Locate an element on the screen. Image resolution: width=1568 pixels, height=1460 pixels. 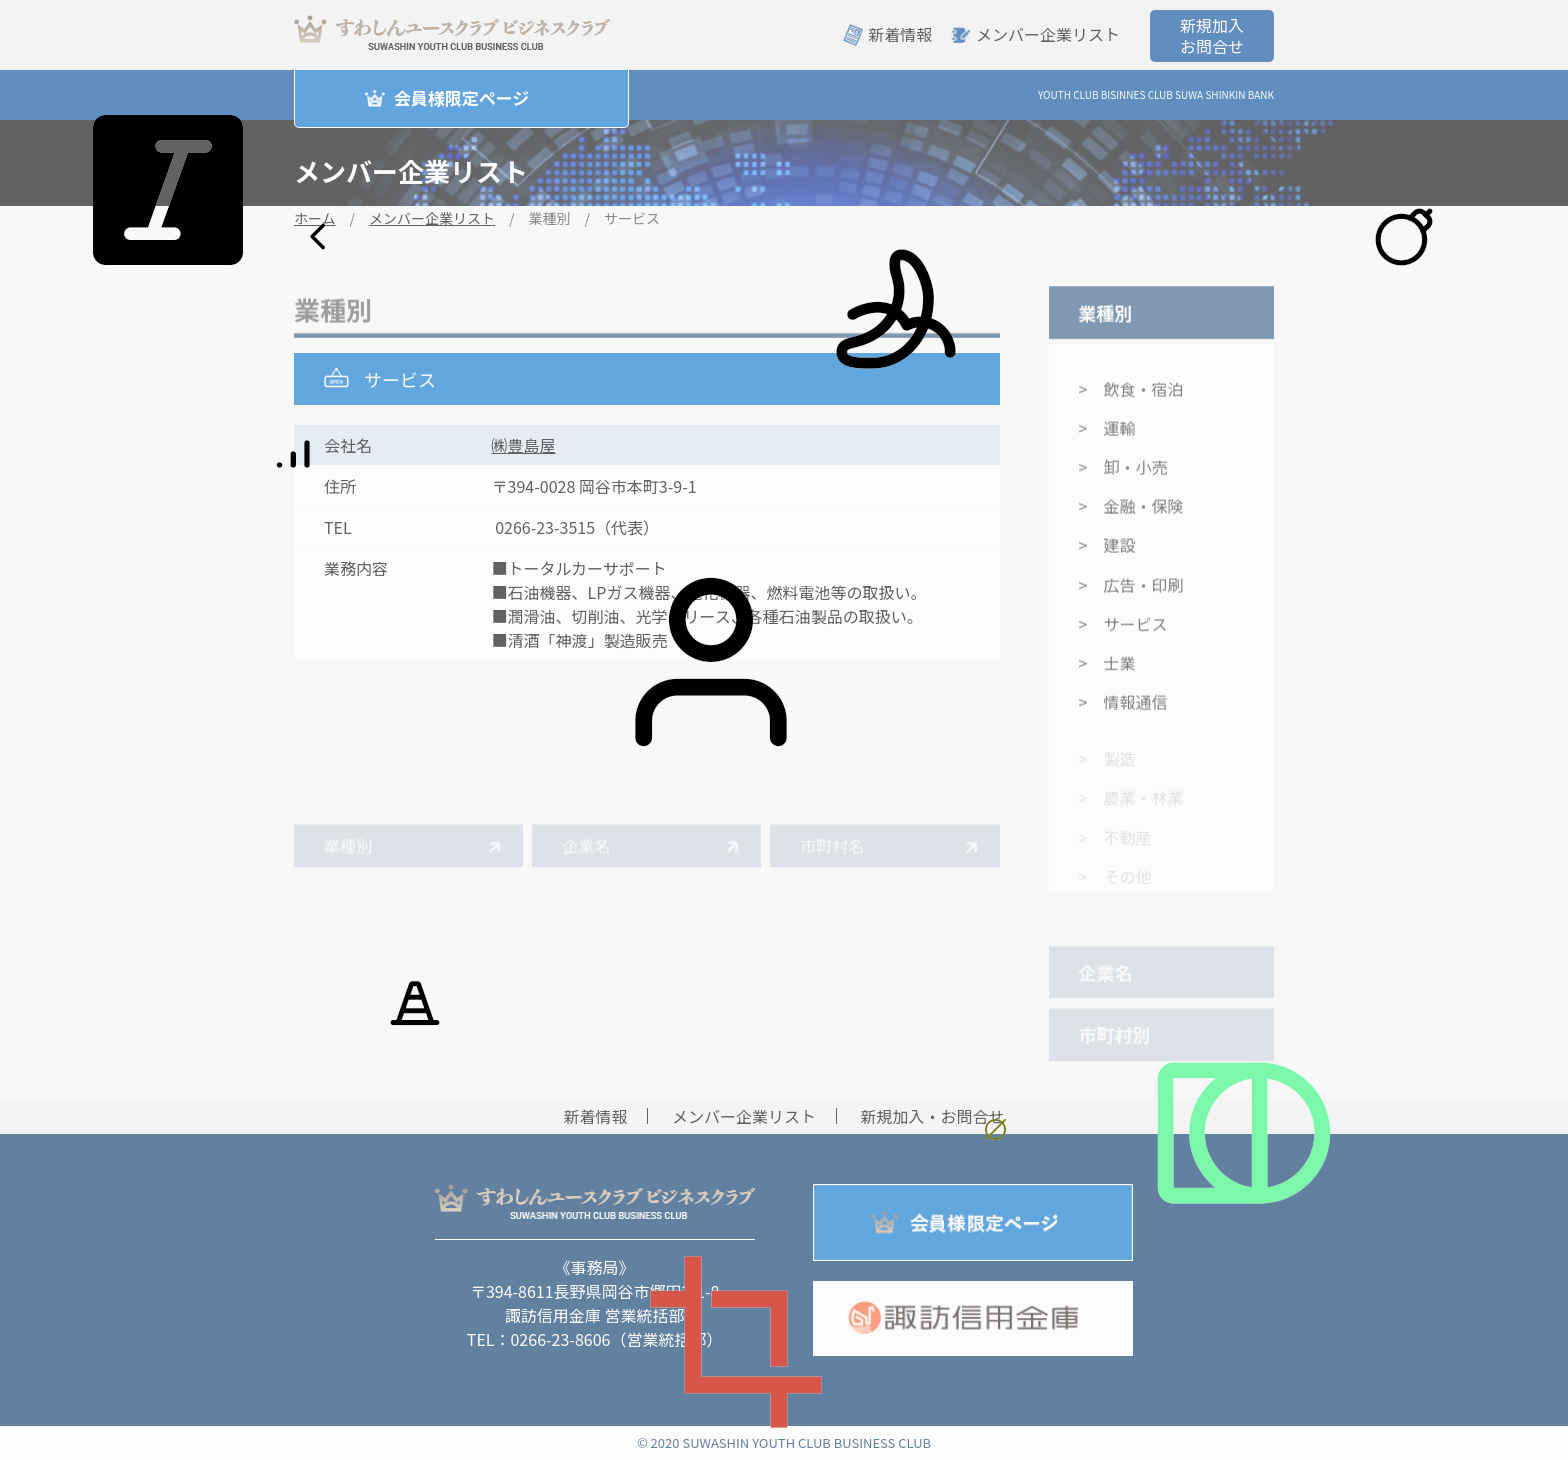
indicates an empty or null value is located at coordinates (995, 1129).